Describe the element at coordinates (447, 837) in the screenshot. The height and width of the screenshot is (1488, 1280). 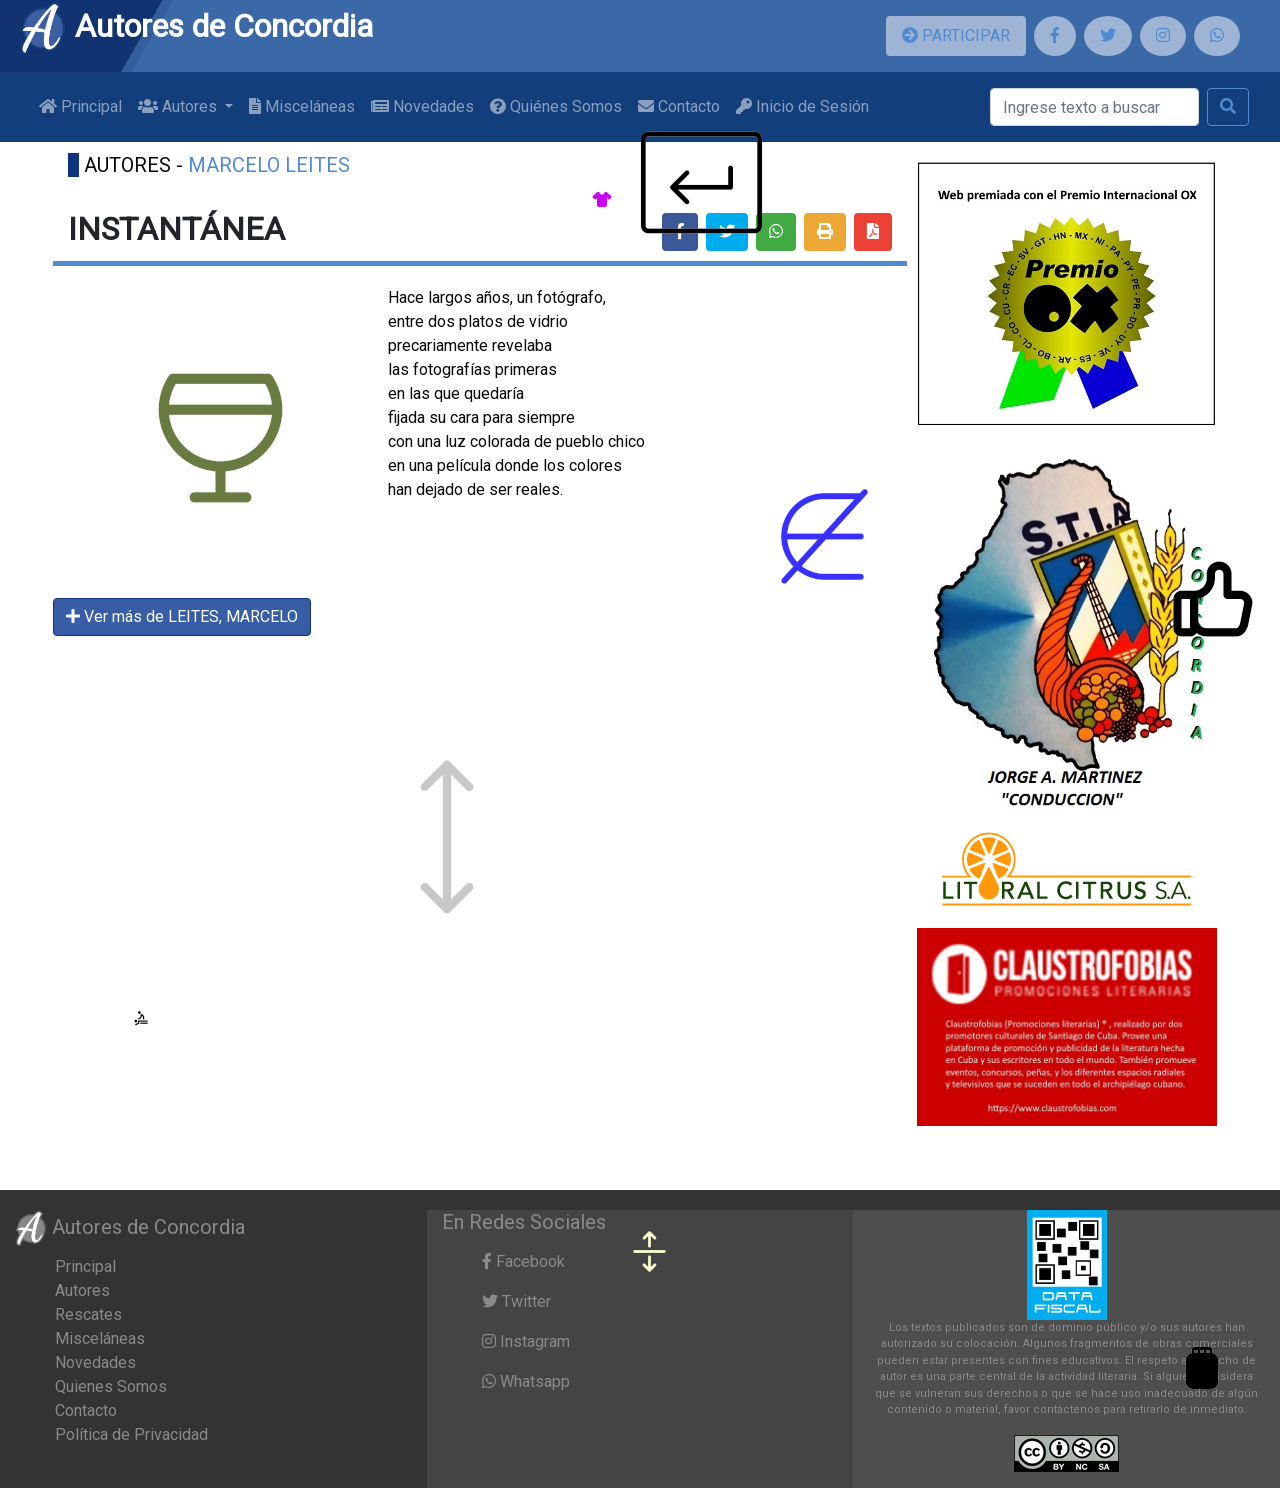
I see `adjust height or vertical size` at that location.